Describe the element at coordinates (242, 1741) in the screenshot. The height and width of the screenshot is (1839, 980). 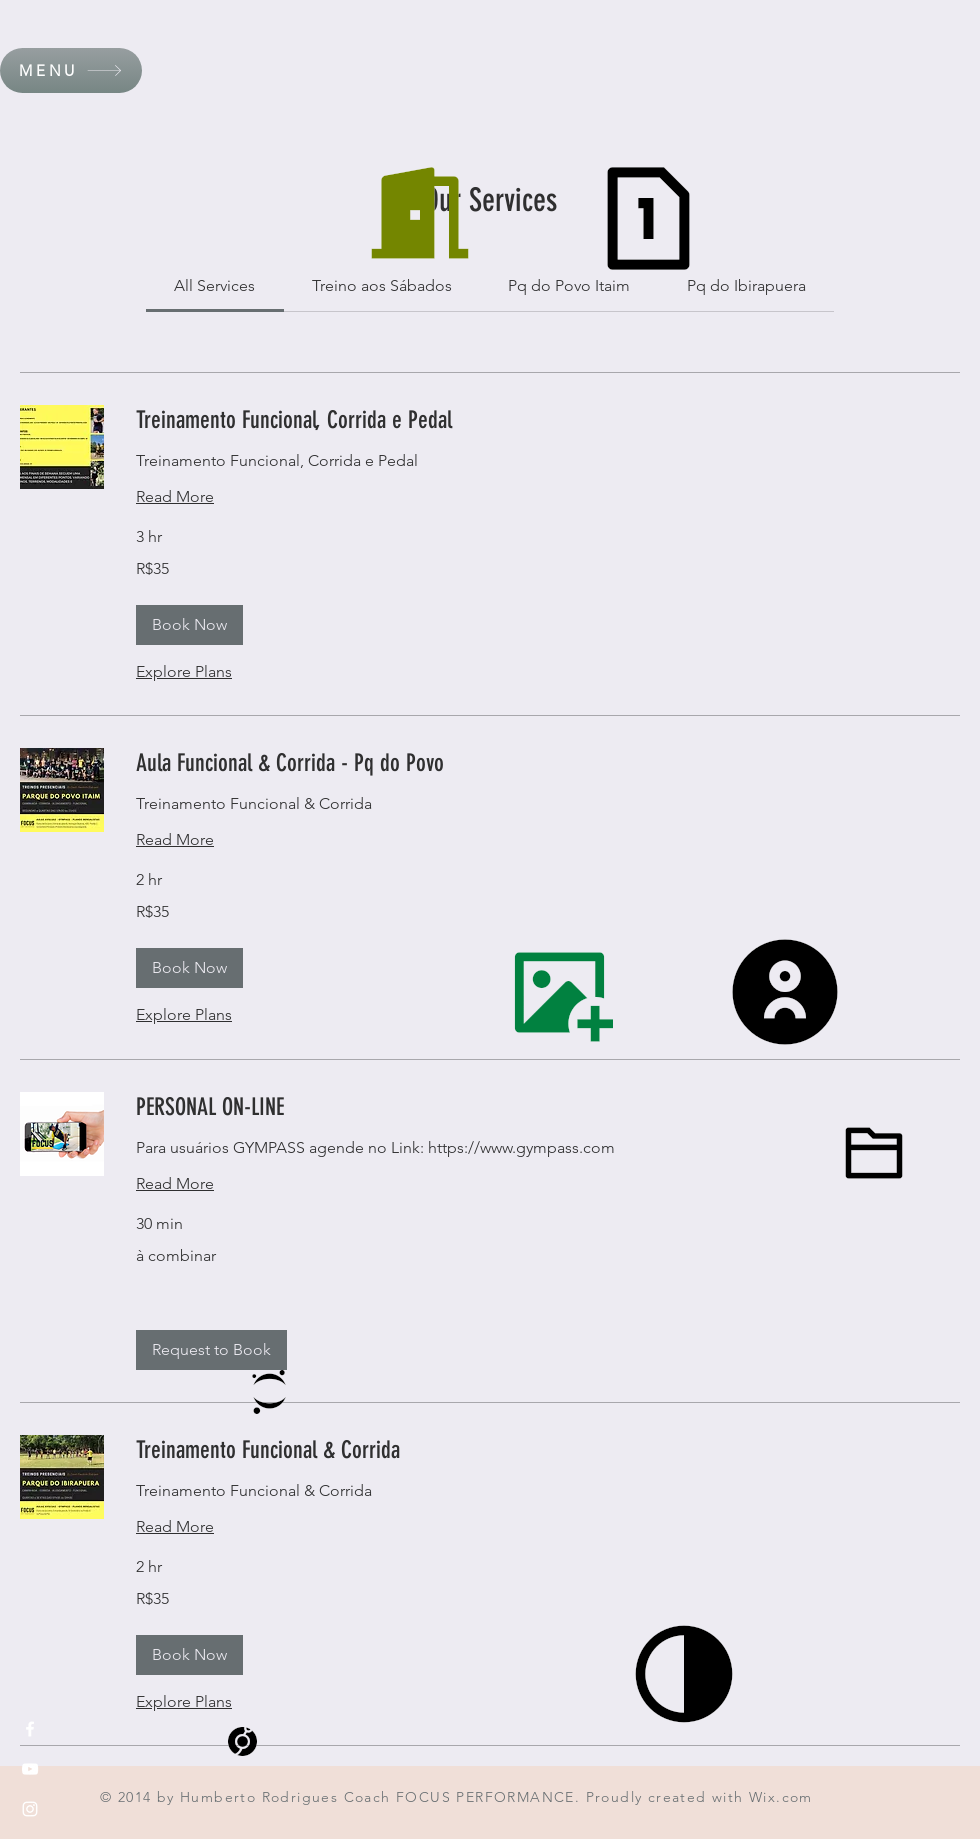
I see `navigate to the Leptos framework homepage` at that location.